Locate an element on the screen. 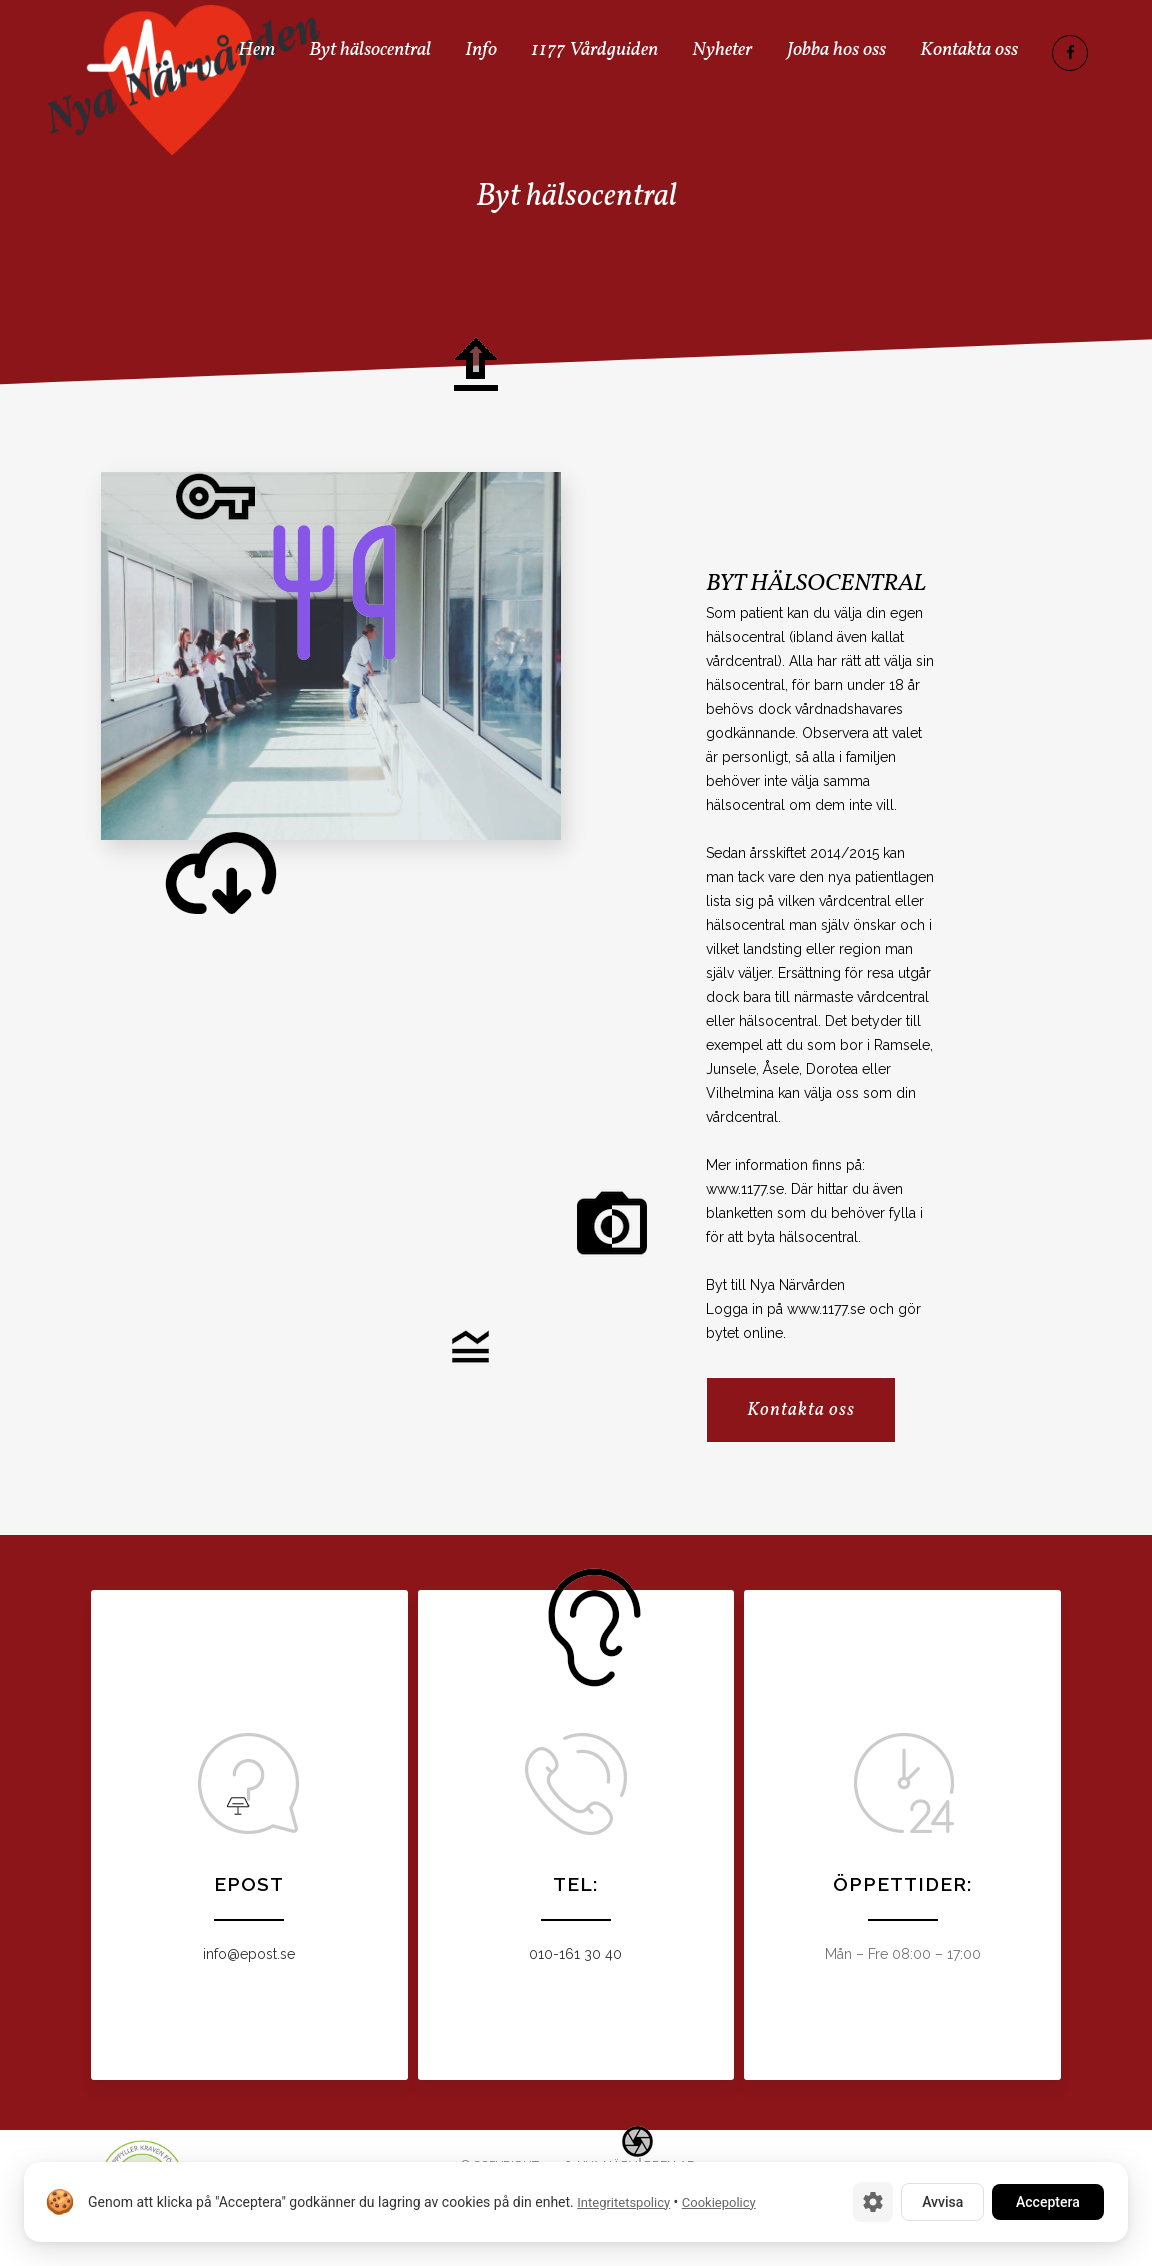 The image size is (1152, 2266). upload a file from your device is located at coordinates (476, 366).